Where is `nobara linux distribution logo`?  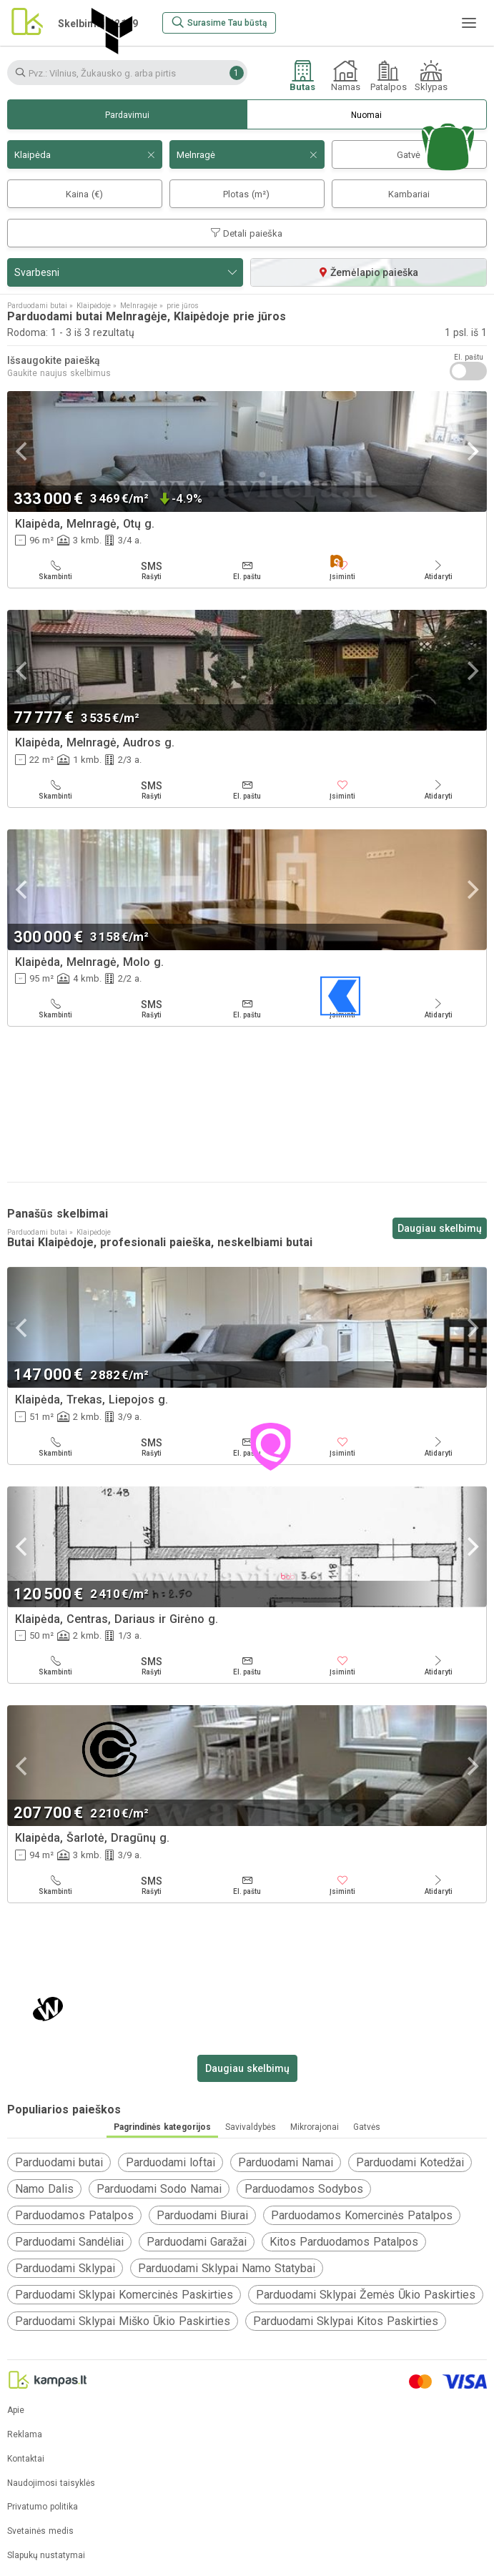 nobara linux distribution logo is located at coordinates (337, 561).